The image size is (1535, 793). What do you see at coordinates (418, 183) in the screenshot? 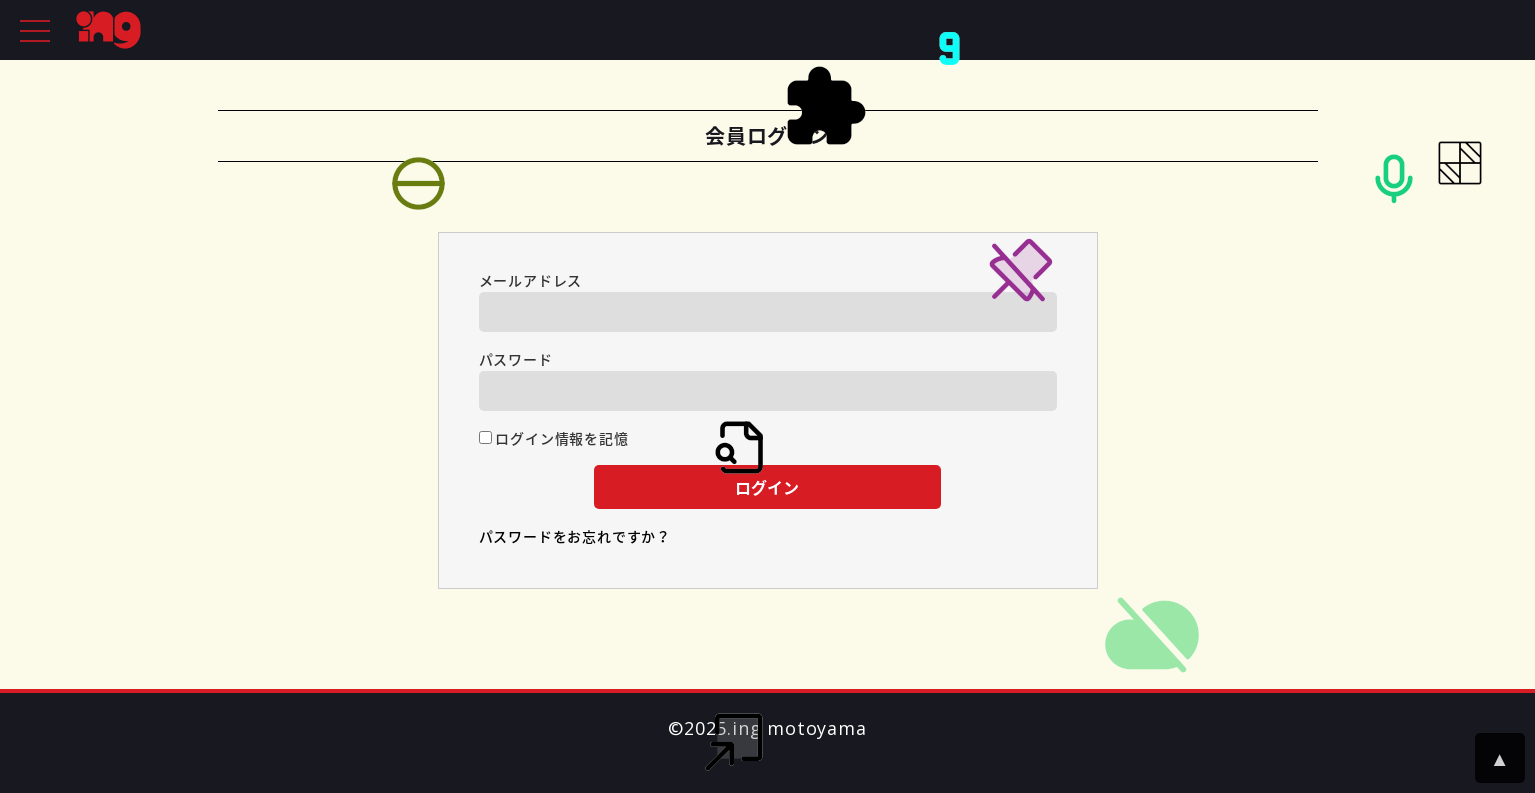
I see `toggle between light and dark mode` at bounding box center [418, 183].